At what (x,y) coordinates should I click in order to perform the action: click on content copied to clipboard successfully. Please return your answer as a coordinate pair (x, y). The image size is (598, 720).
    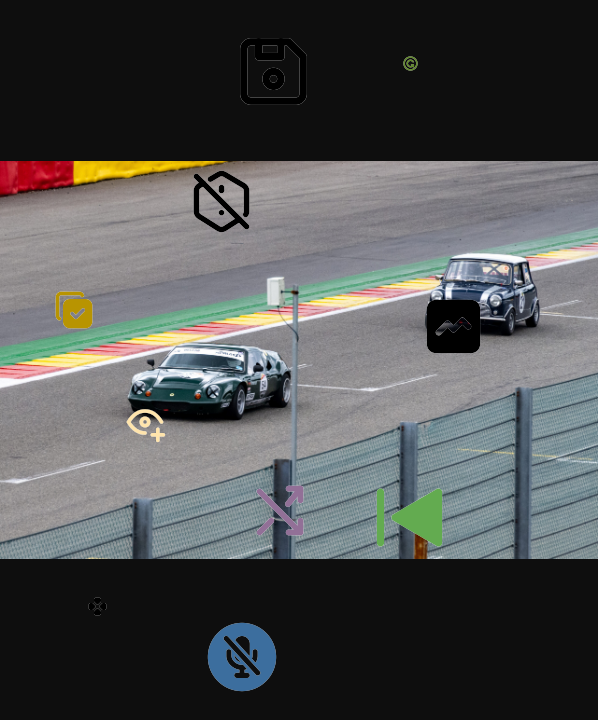
    Looking at the image, I should click on (74, 310).